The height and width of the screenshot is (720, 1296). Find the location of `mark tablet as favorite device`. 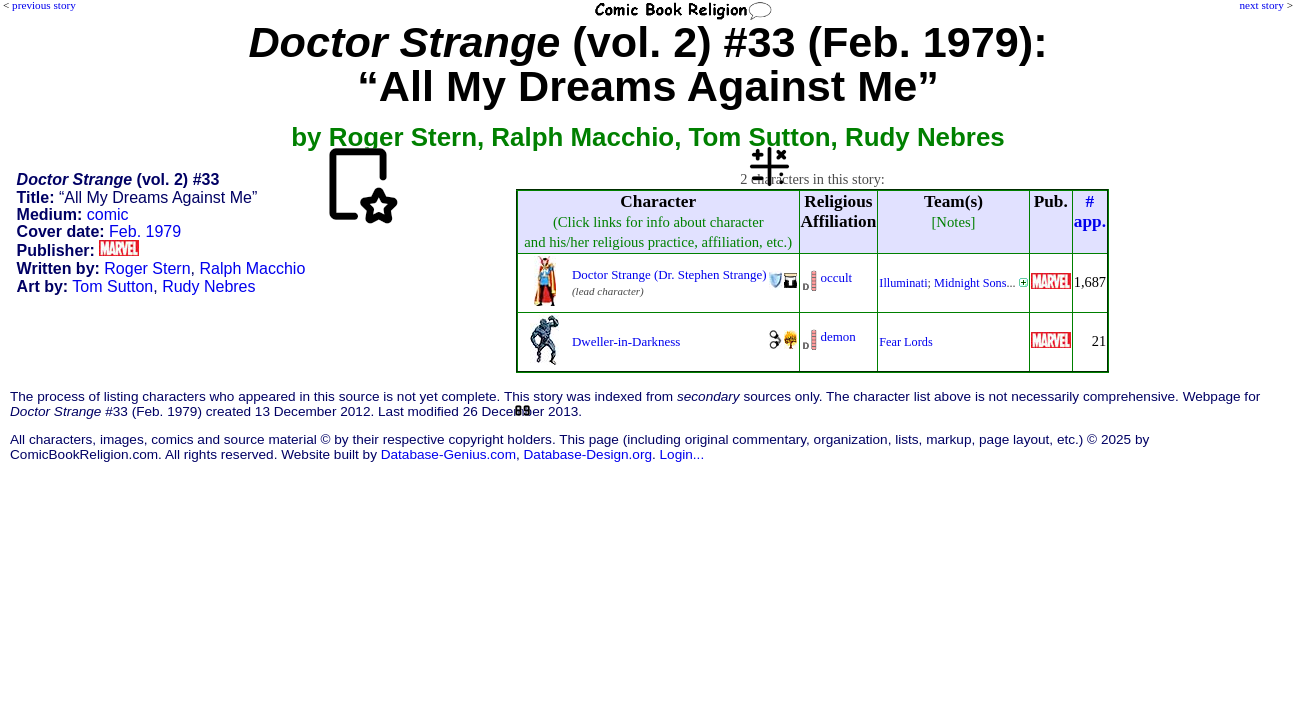

mark tablet as favorite device is located at coordinates (358, 184).